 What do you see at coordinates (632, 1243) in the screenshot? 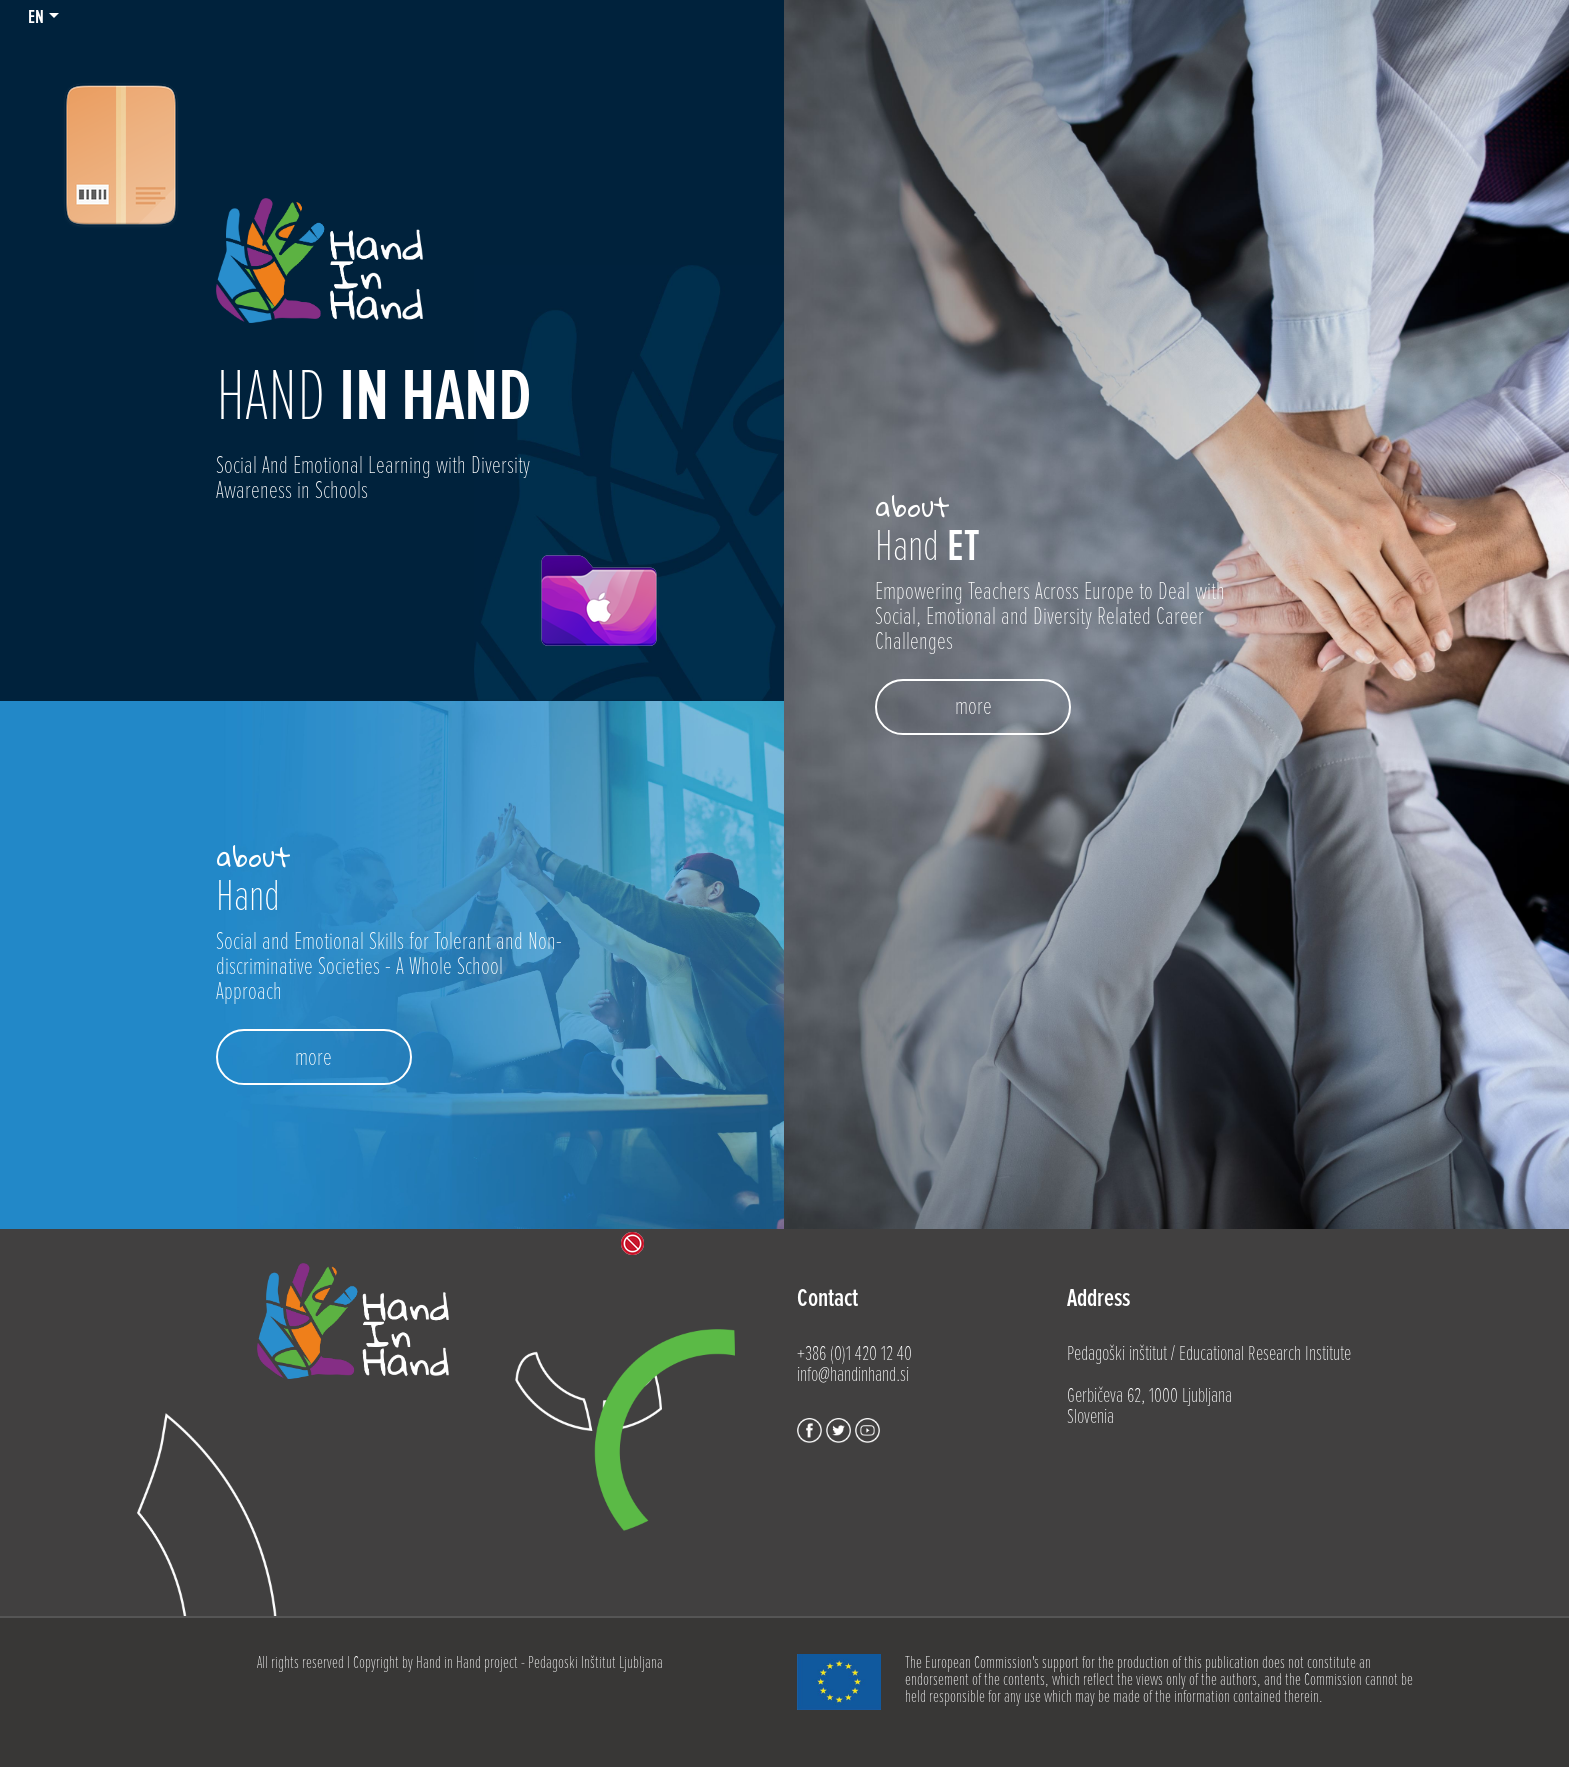
I see `delete selected item` at bounding box center [632, 1243].